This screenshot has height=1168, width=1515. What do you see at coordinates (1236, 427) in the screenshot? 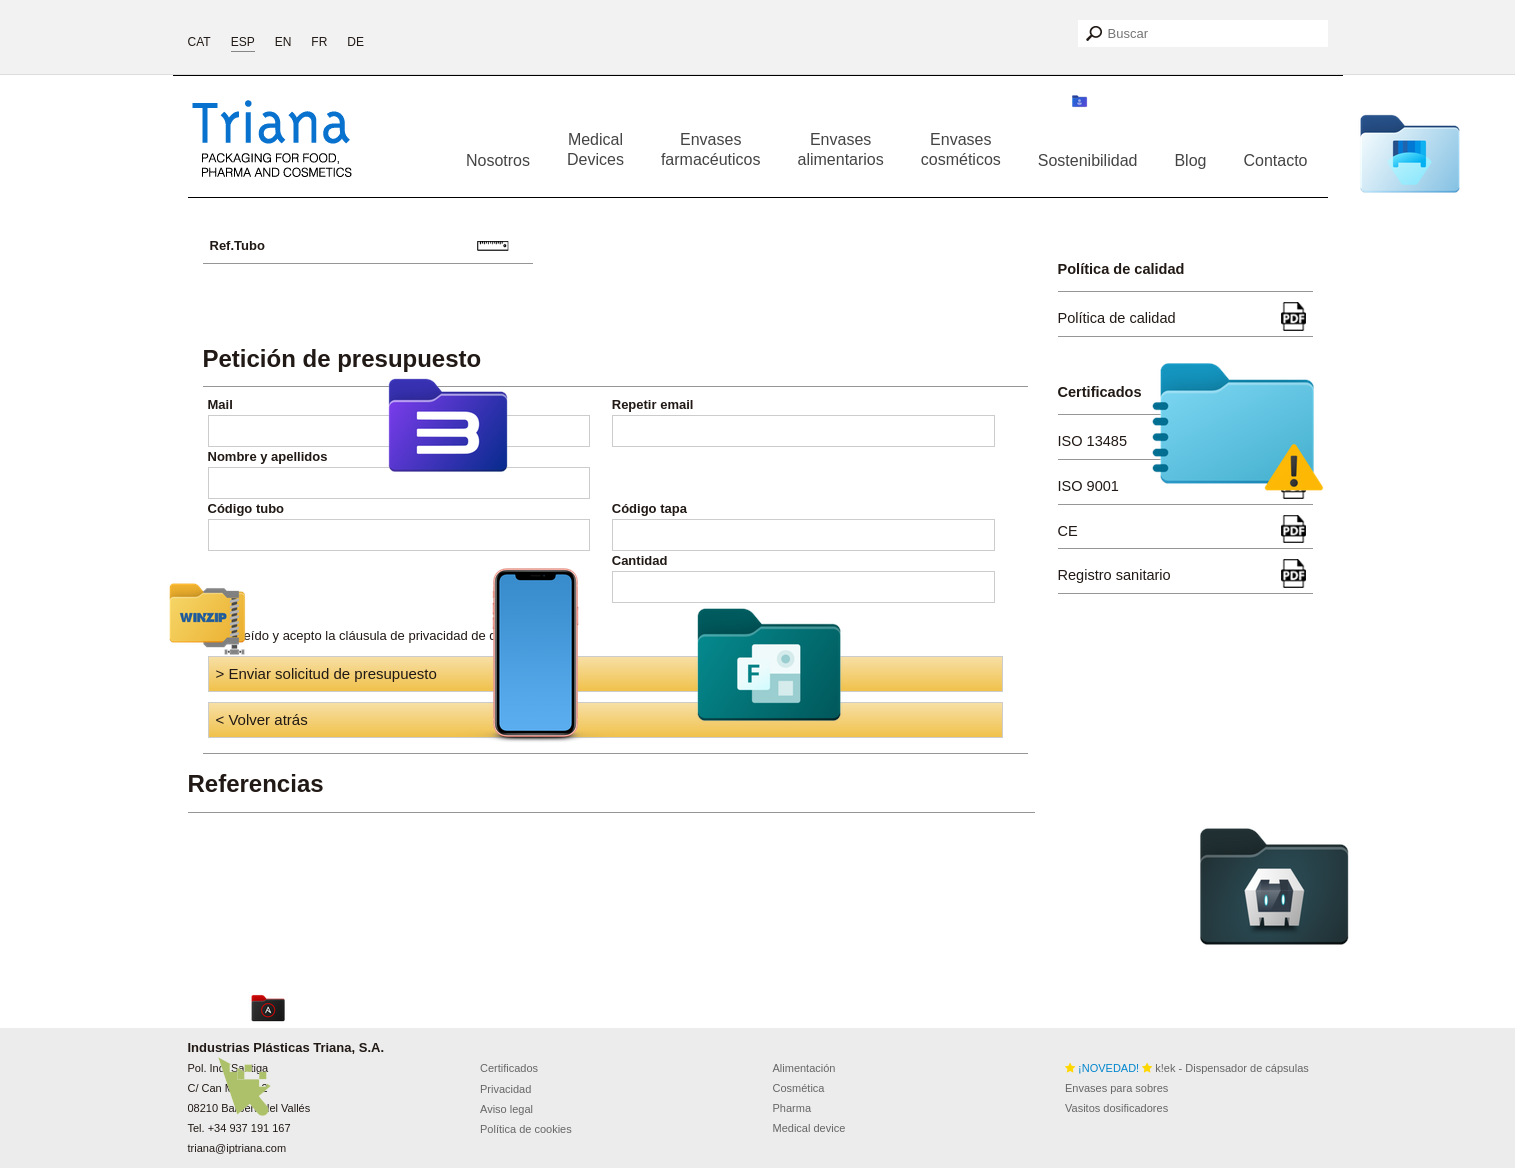
I see `access system log files` at bounding box center [1236, 427].